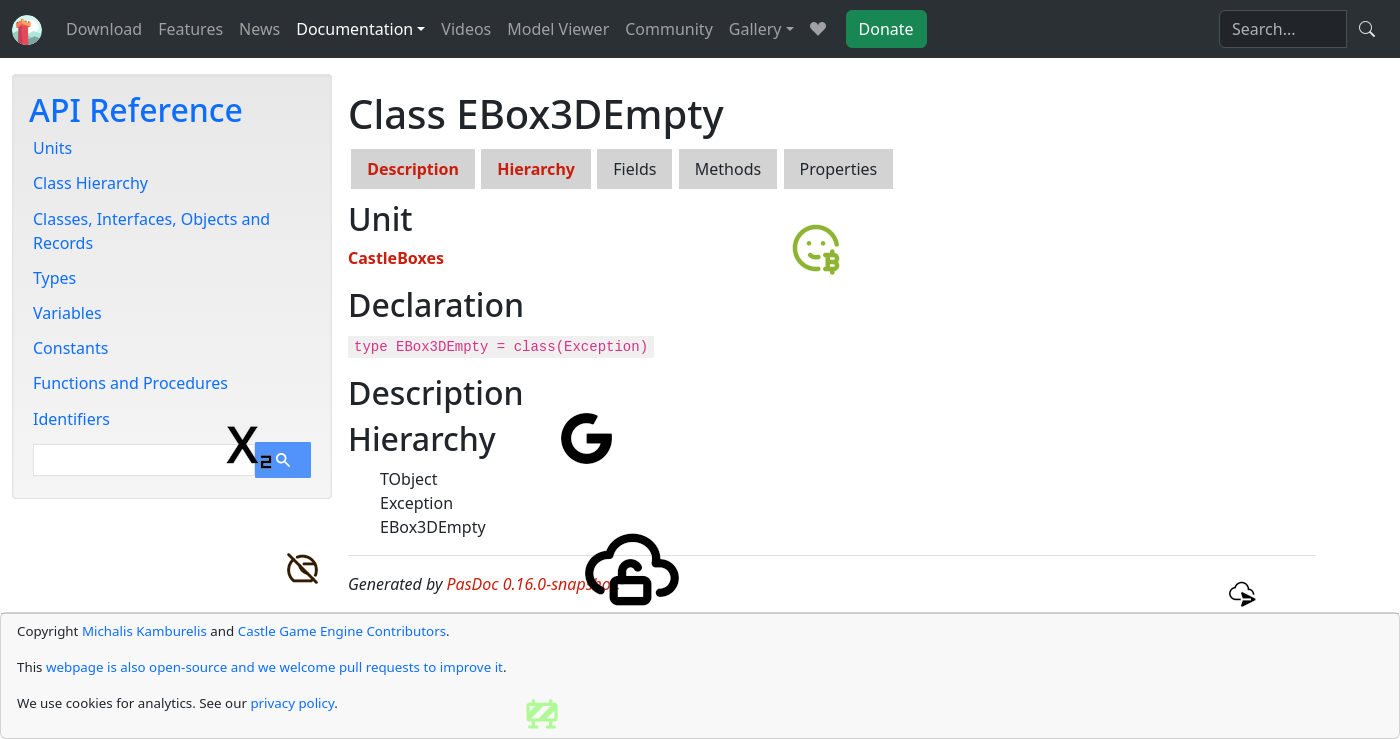 The image size is (1400, 739). What do you see at coordinates (630, 567) in the screenshot?
I see `cloud storage with unlocked security` at bounding box center [630, 567].